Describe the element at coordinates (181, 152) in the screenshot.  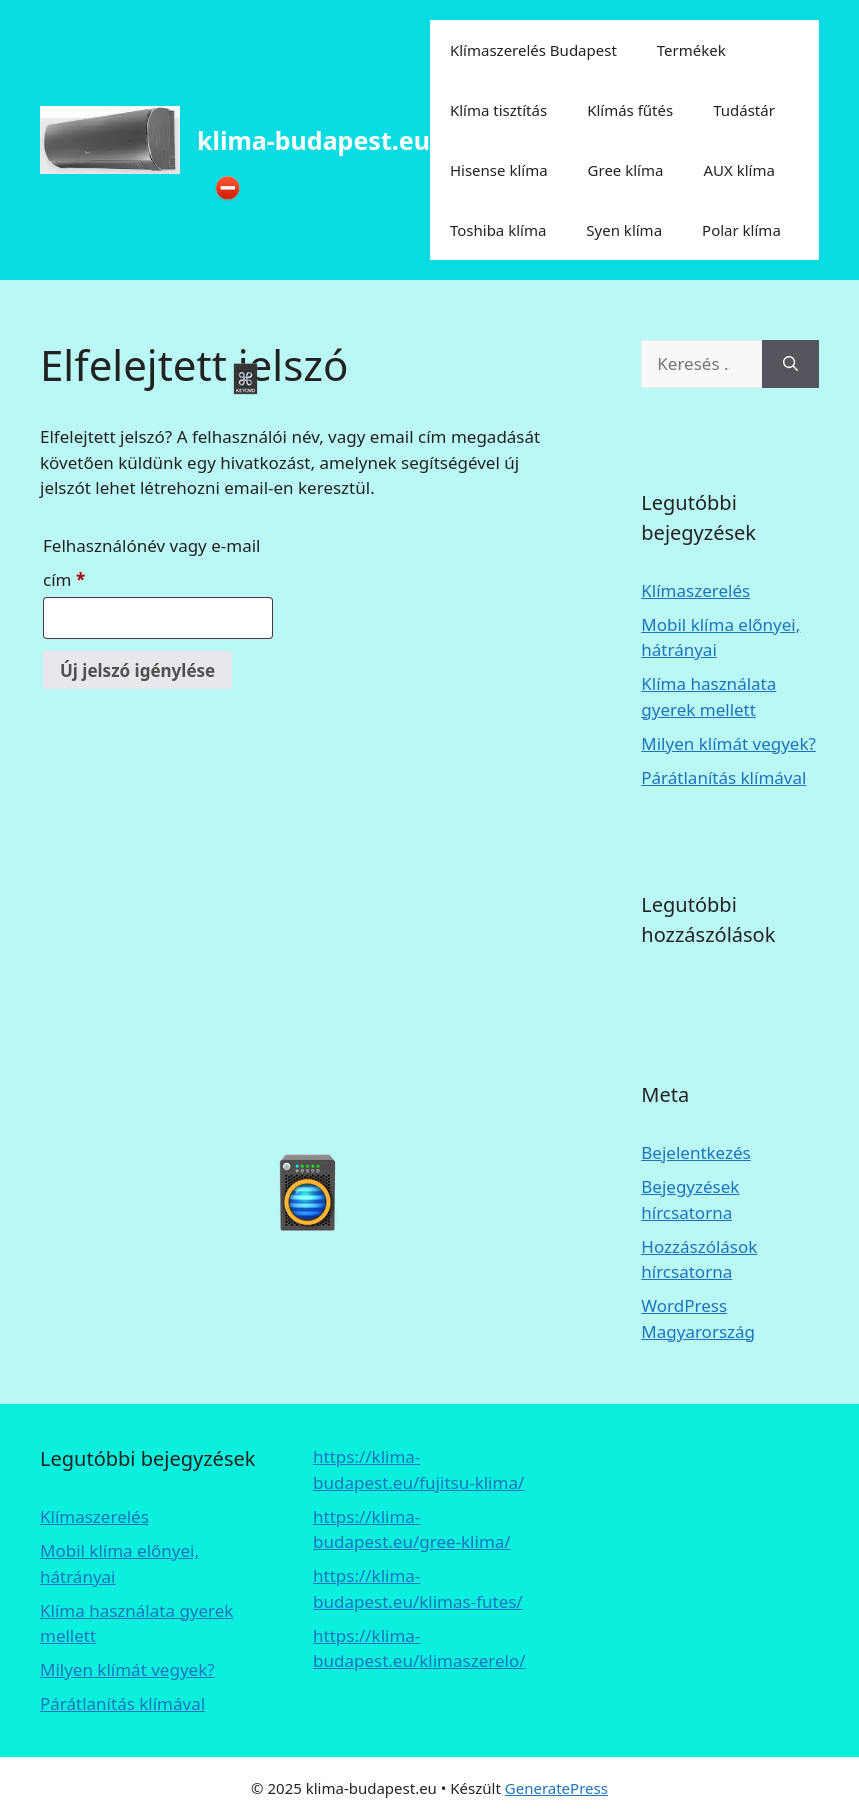
I see `indicates a private or restricted folder` at that location.